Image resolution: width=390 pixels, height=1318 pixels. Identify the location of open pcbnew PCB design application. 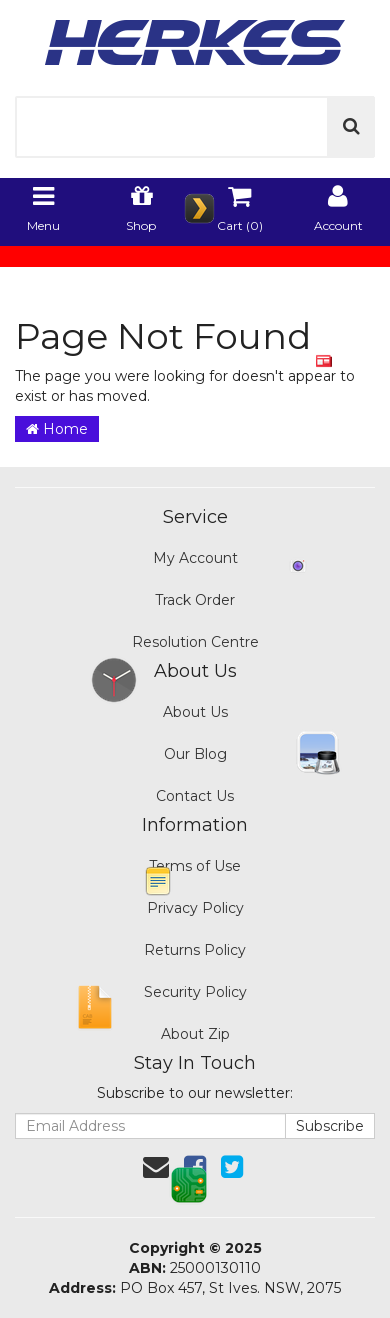
(189, 1185).